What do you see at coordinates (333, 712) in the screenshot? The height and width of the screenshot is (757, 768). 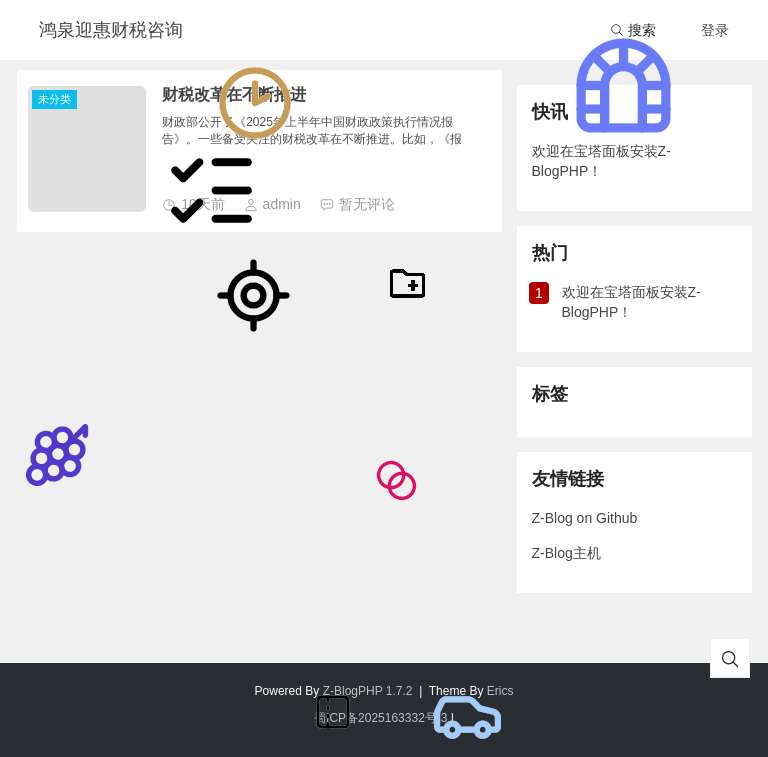 I see `toggle left sidebar panel` at bounding box center [333, 712].